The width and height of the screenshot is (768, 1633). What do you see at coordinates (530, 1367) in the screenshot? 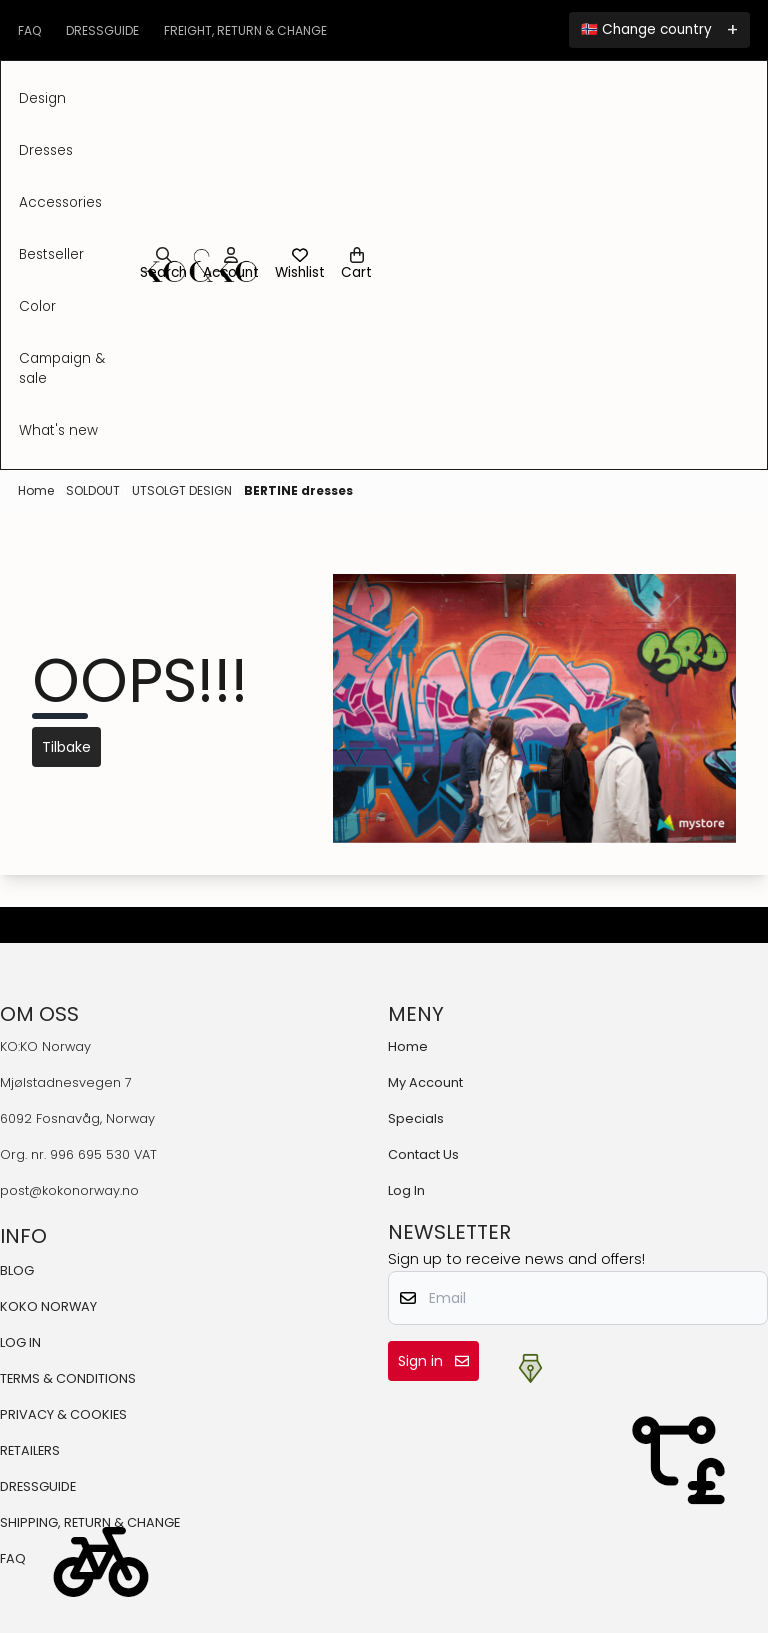
I see `access drawing or illustration tools` at bounding box center [530, 1367].